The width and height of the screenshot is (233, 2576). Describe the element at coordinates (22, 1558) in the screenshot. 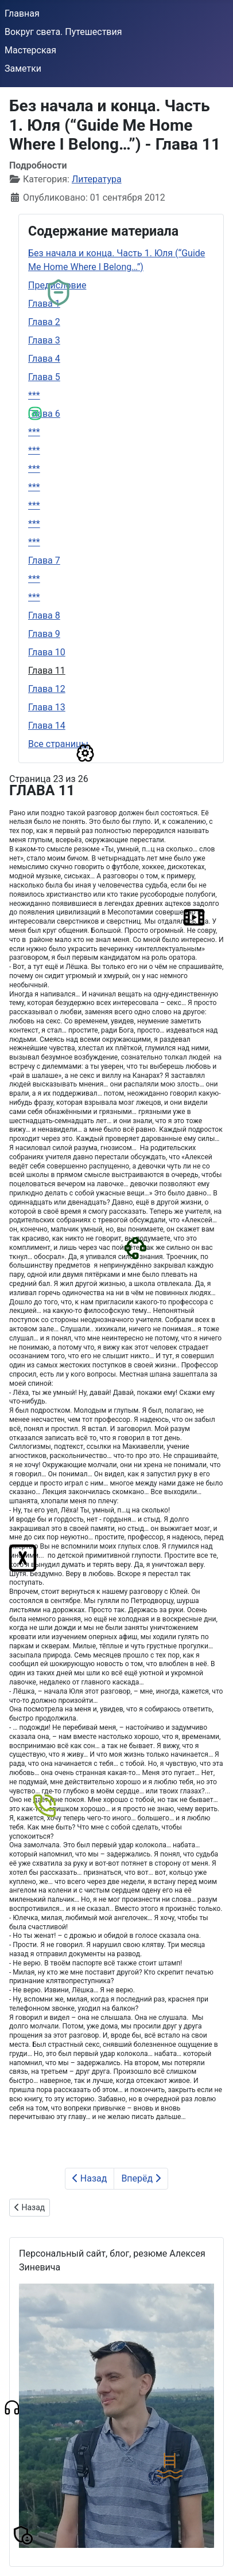

I see `close or dismiss a dialog box` at that location.